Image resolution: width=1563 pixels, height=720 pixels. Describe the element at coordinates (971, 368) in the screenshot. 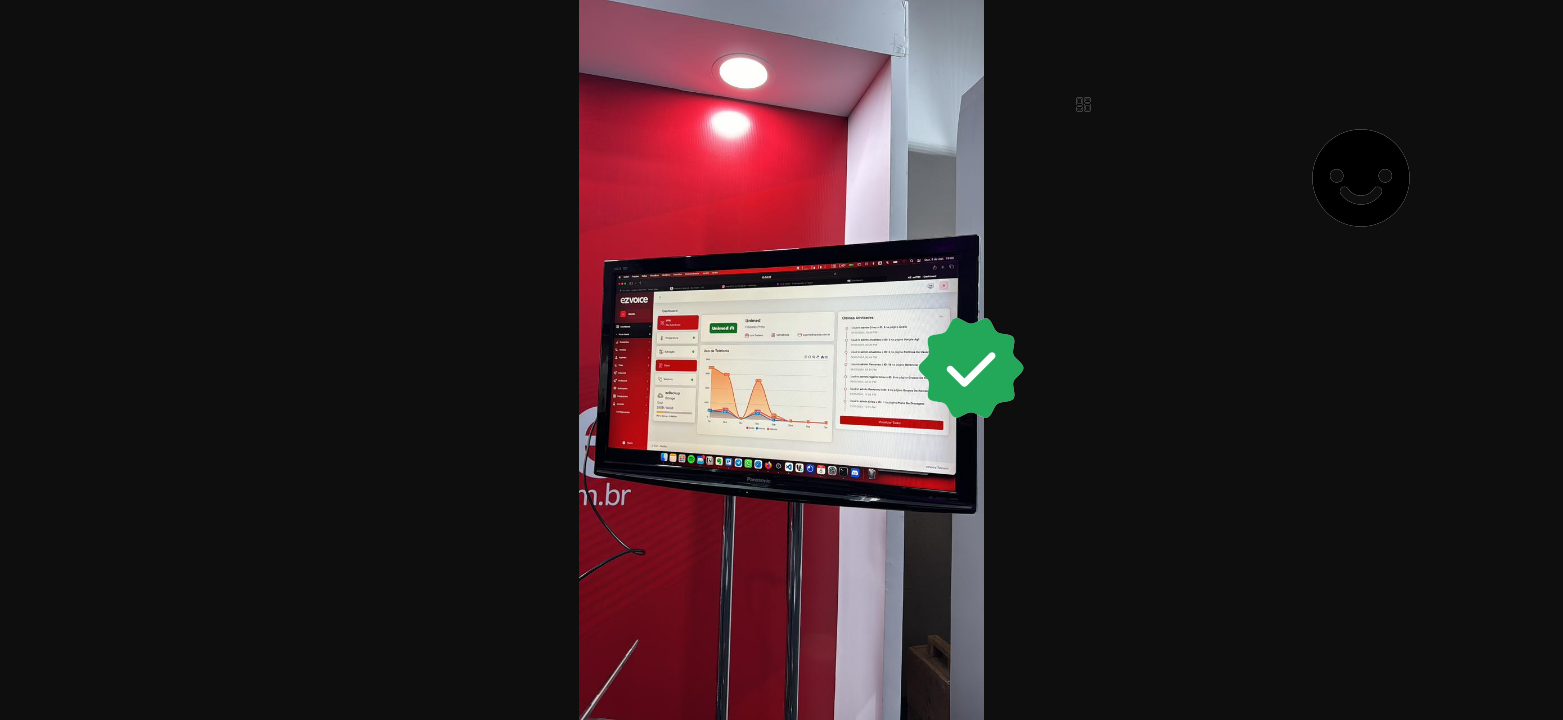

I see `indicates a verified discord server` at that location.